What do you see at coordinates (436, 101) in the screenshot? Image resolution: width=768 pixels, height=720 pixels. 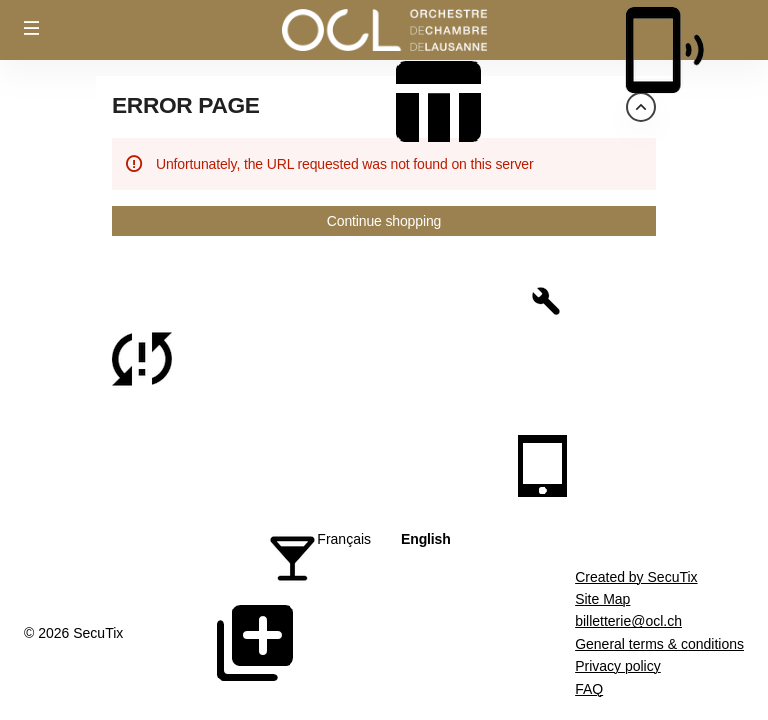 I see `view data in table format` at bounding box center [436, 101].